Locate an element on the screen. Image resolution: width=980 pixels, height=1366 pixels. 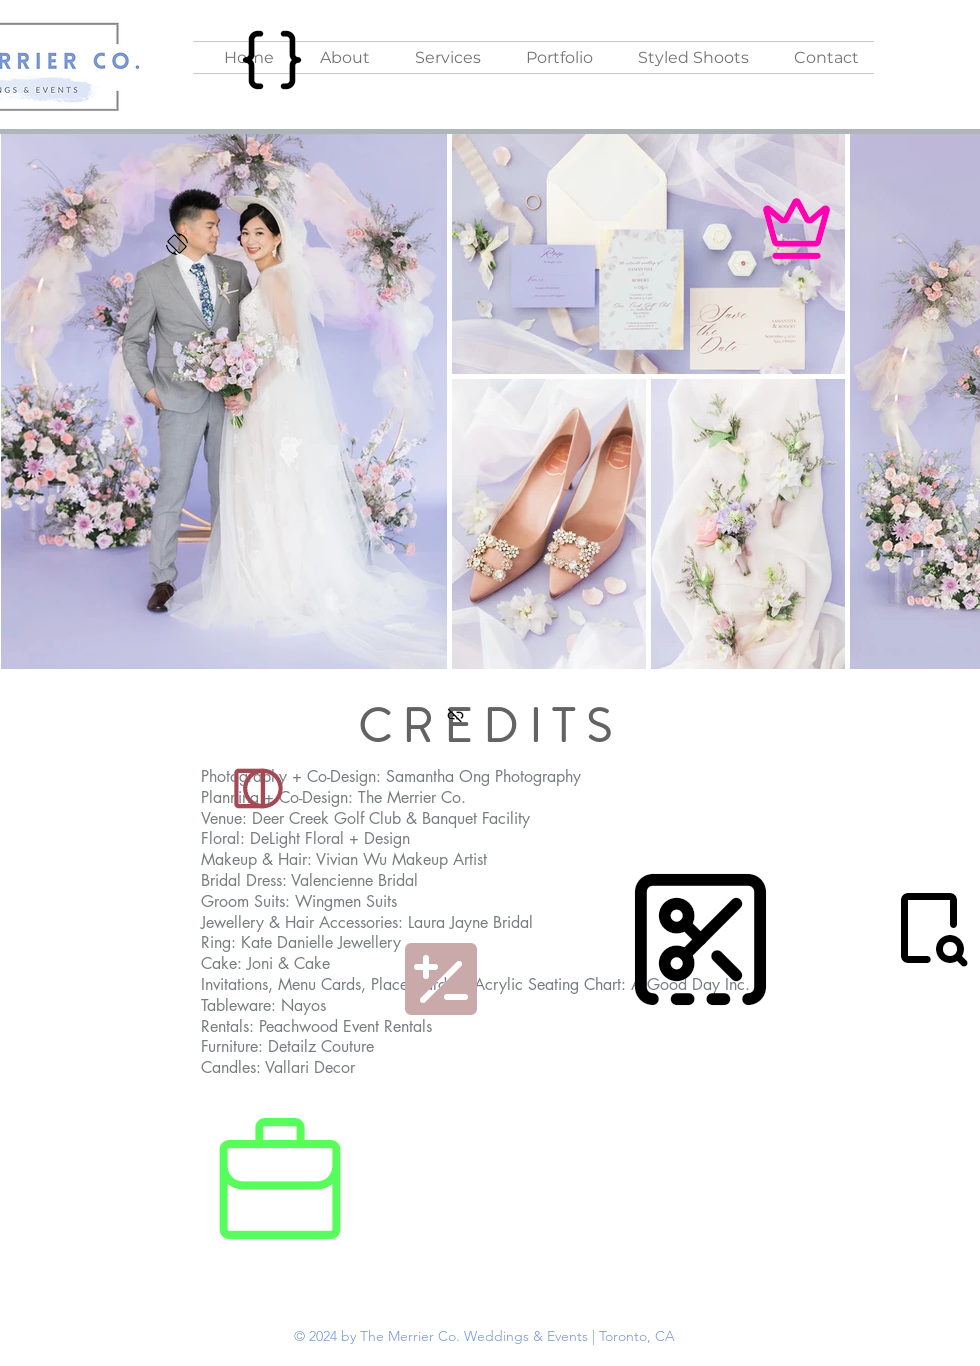
access work or business-related content is located at coordinates (280, 1184).